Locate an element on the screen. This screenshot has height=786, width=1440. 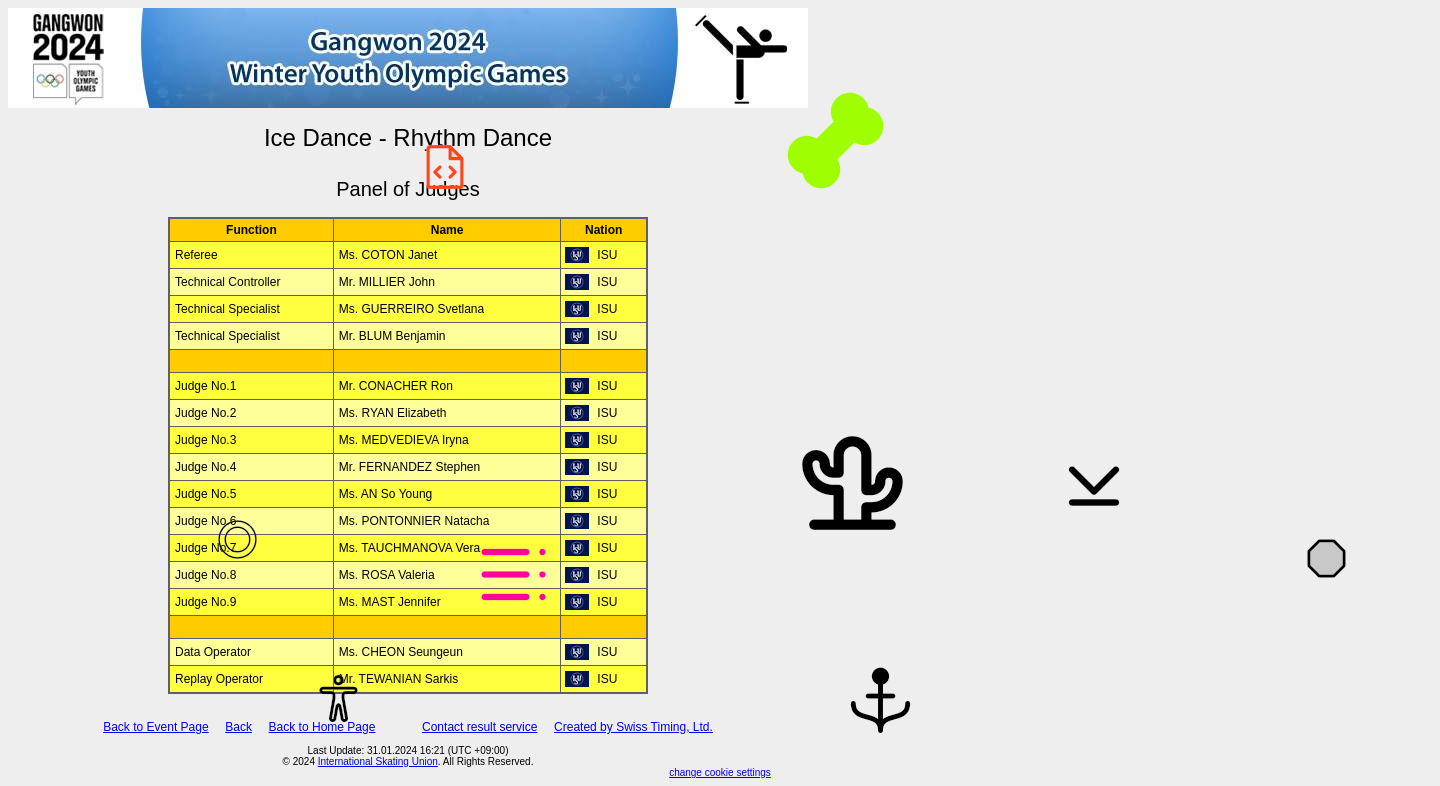
stop or halt action indicator is located at coordinates (1326, 558).